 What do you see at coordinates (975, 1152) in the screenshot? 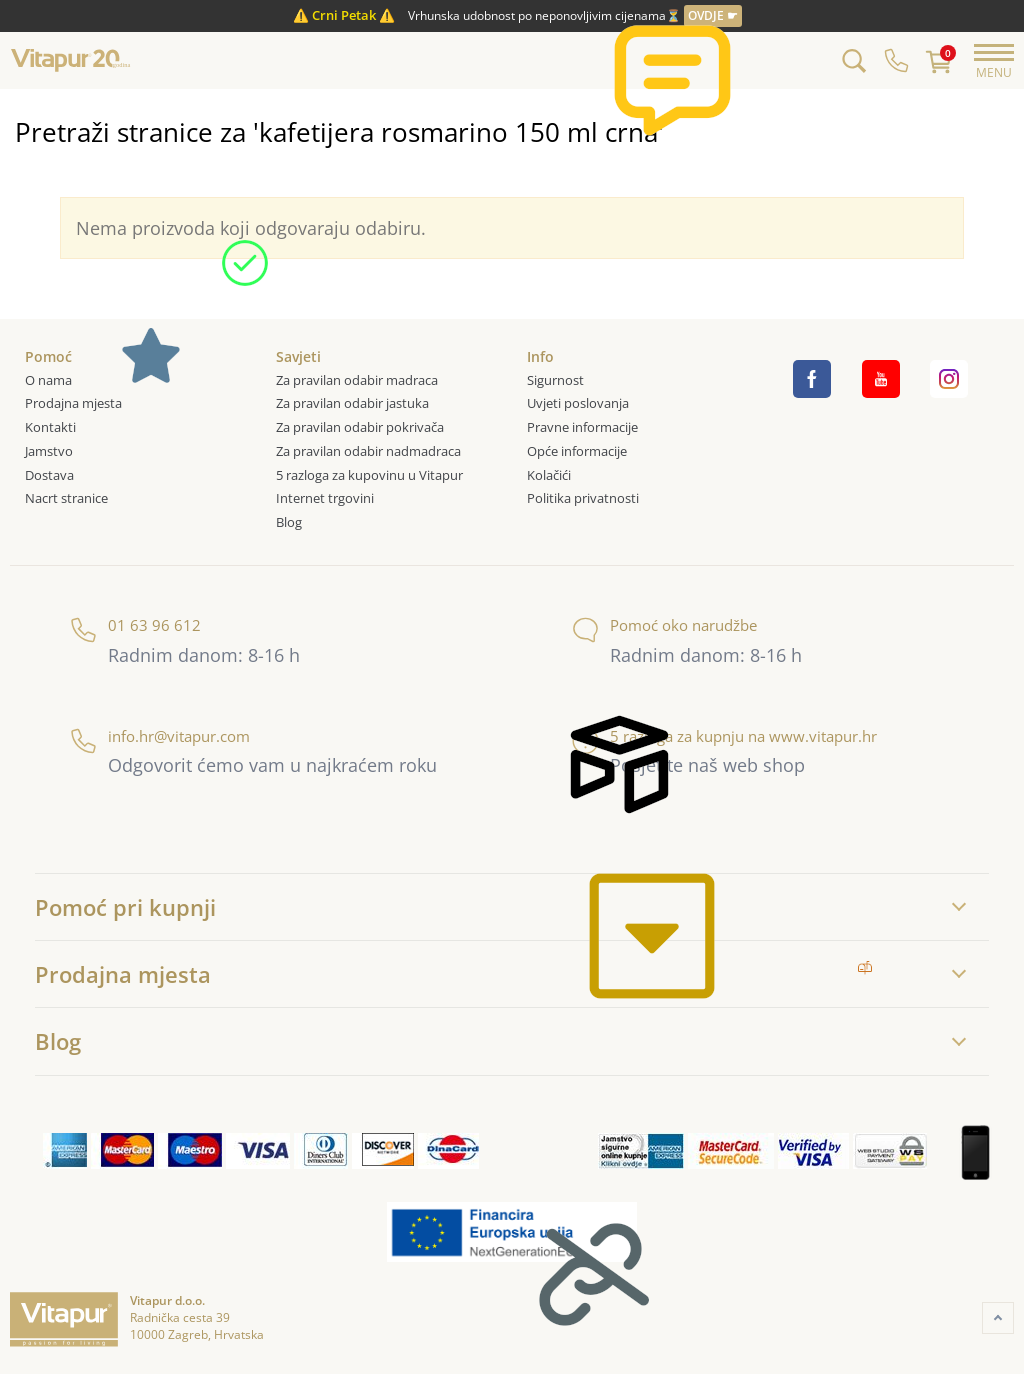
I see `iPhone device icon` at bounding box center [975, 1152].